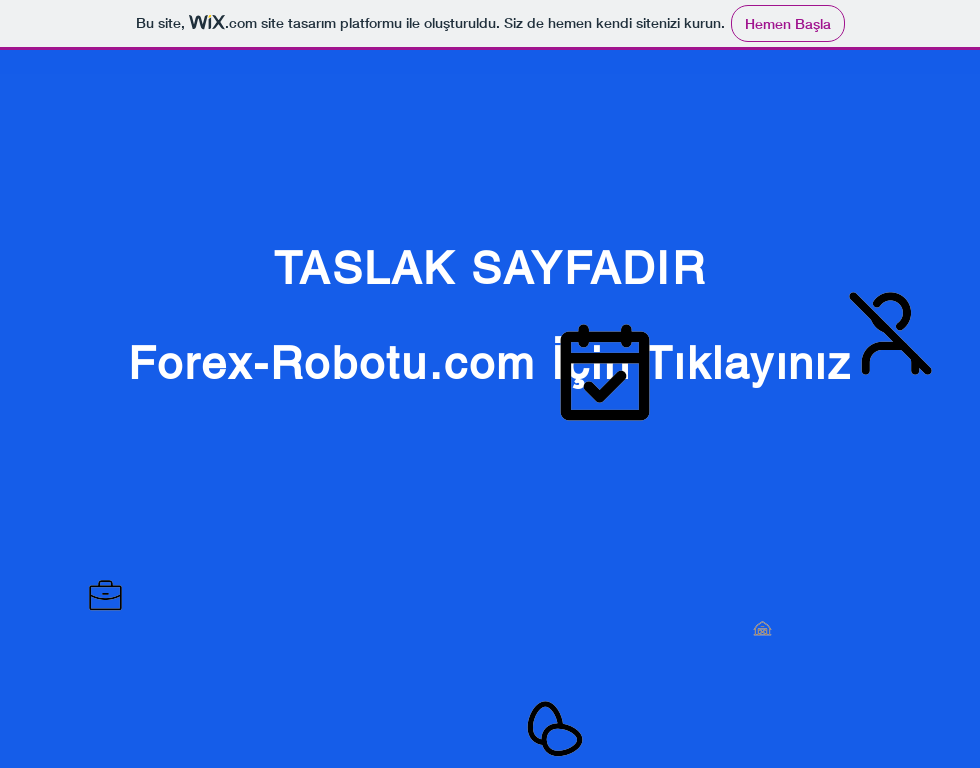 Image resolution: width=980 pixels, height=768 pixels. What do you see at coordinates (762, 629) in the screenshot?
I see `access farm or agricultural settings` at bounding box center [762, 629].